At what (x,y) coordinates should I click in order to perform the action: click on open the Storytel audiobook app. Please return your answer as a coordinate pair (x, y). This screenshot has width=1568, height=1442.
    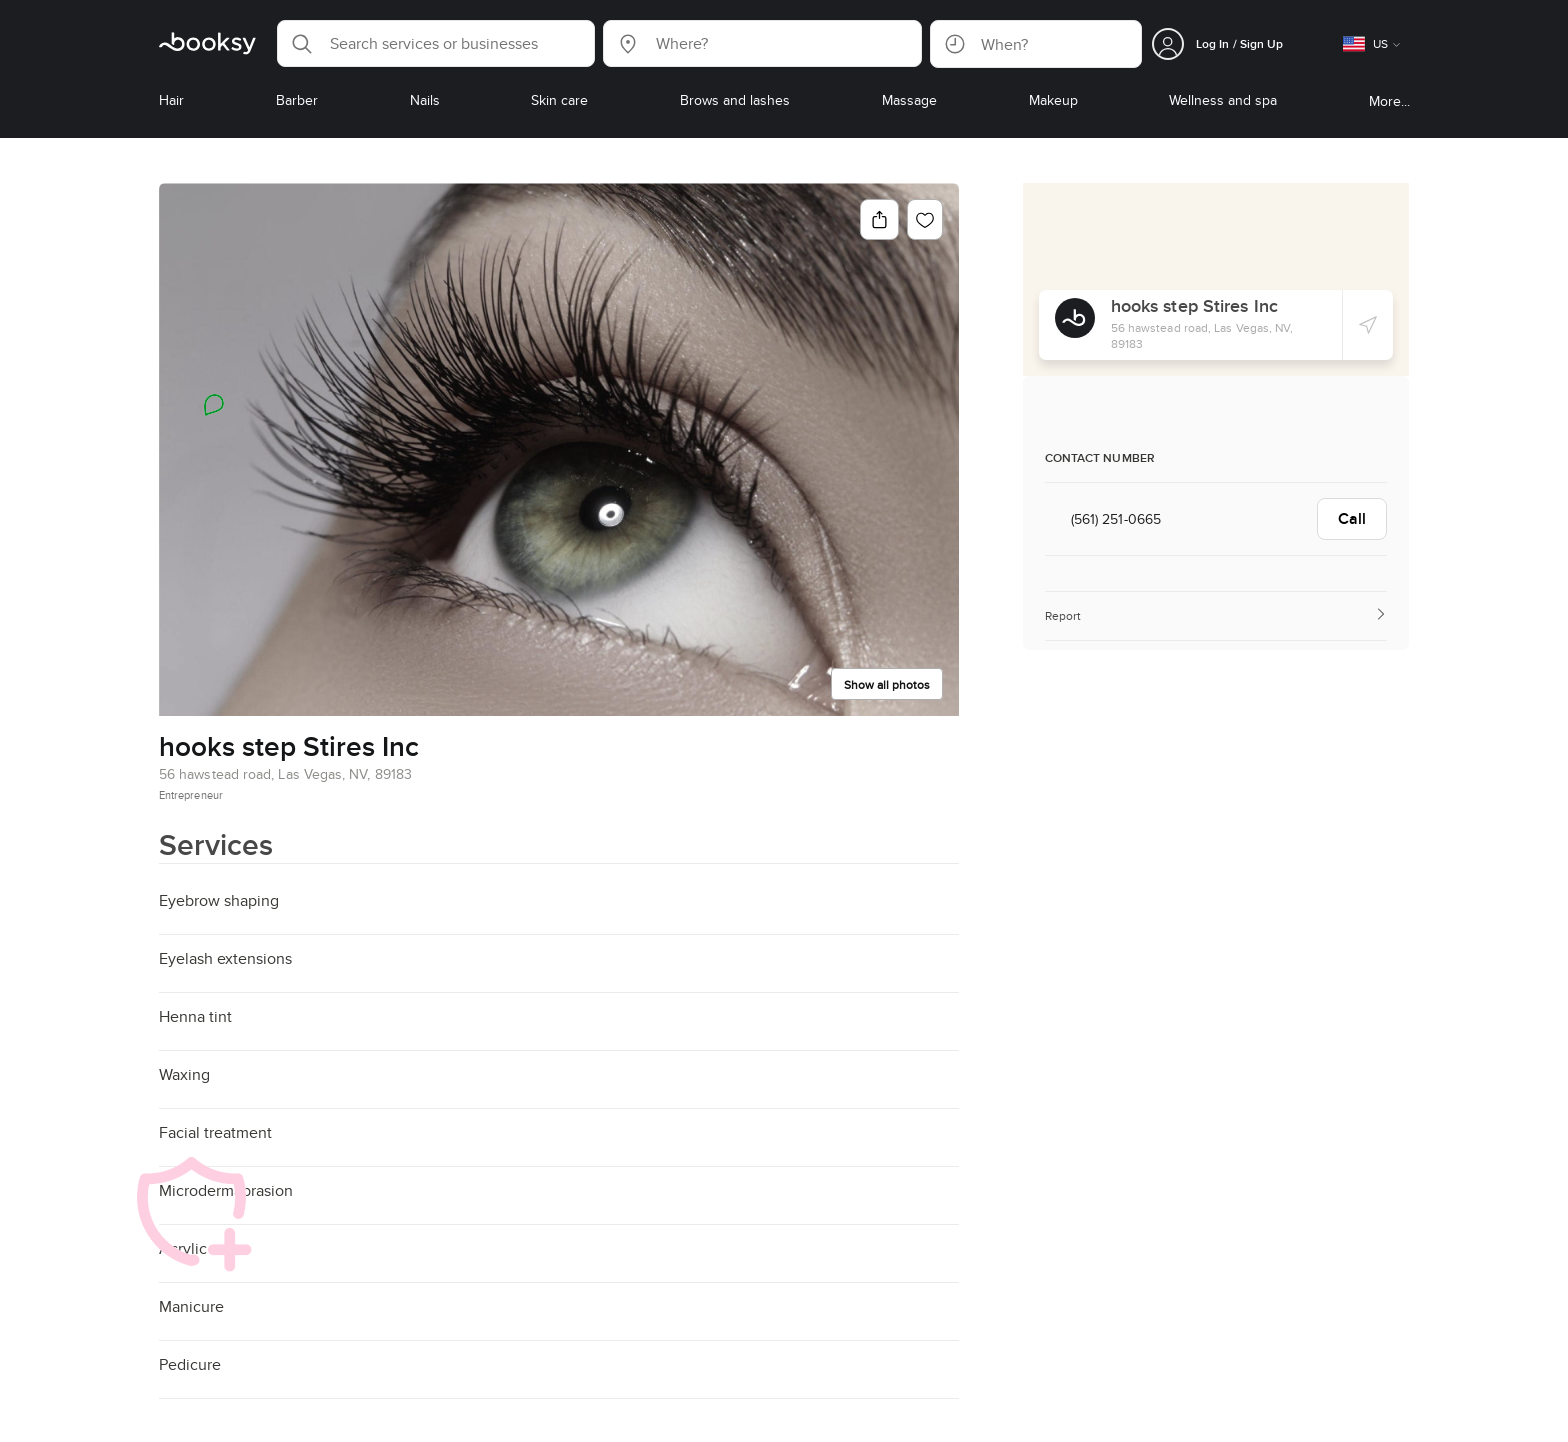
    Looking at the image, I should click on (214, 405).